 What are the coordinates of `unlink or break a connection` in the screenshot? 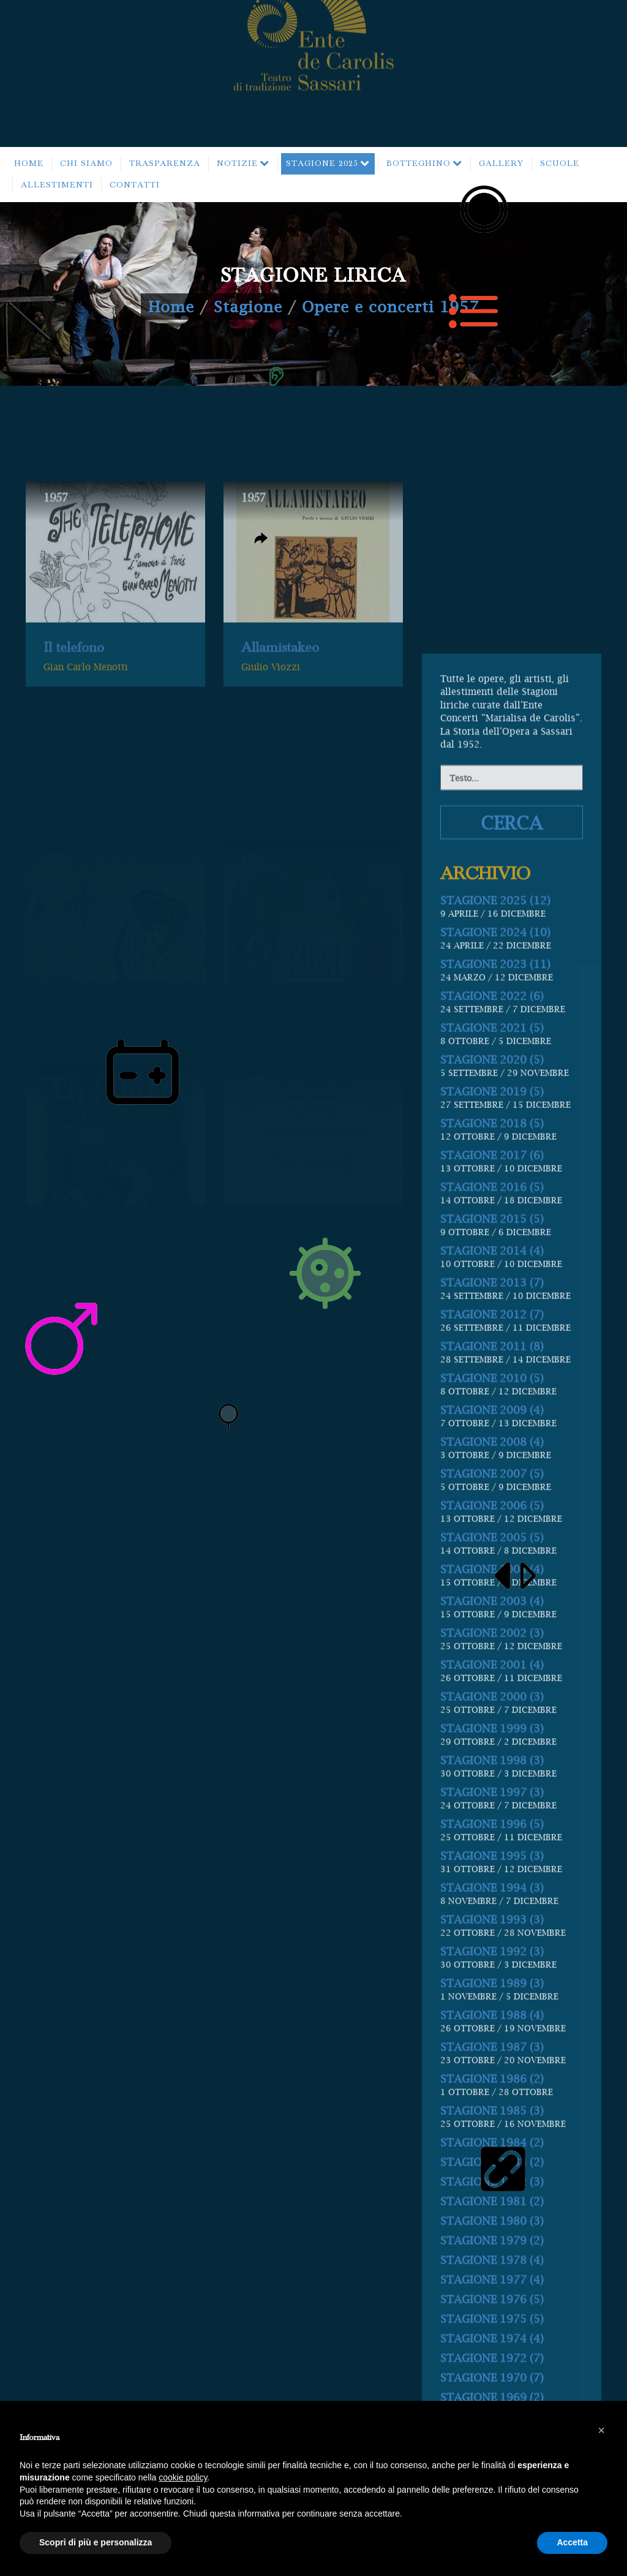 It's located at (503, 2169).